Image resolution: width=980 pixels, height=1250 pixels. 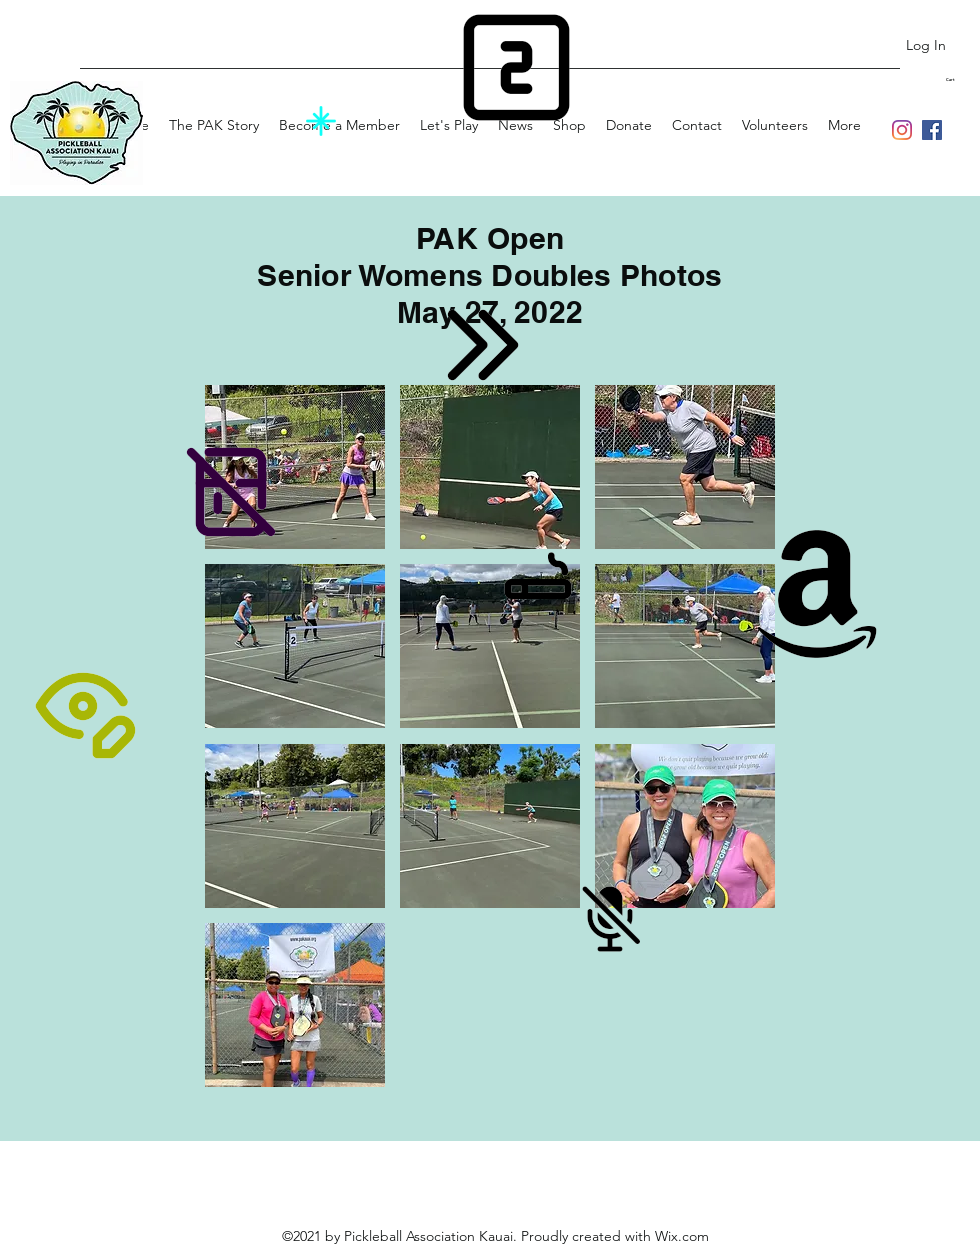 What do you see at coordinates (610, 919) in the screenshot?
I see `mute your microphone` at bounding box center [610, 919].